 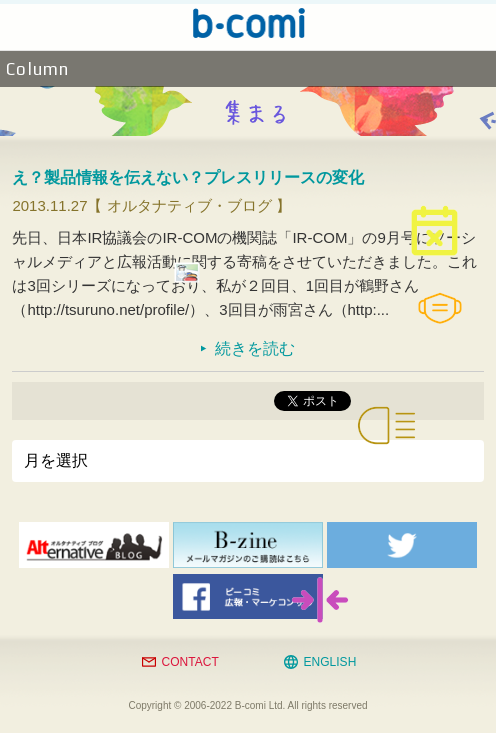 I want to click on cancel or delete a scheduled event, so click(x=434, y=232).